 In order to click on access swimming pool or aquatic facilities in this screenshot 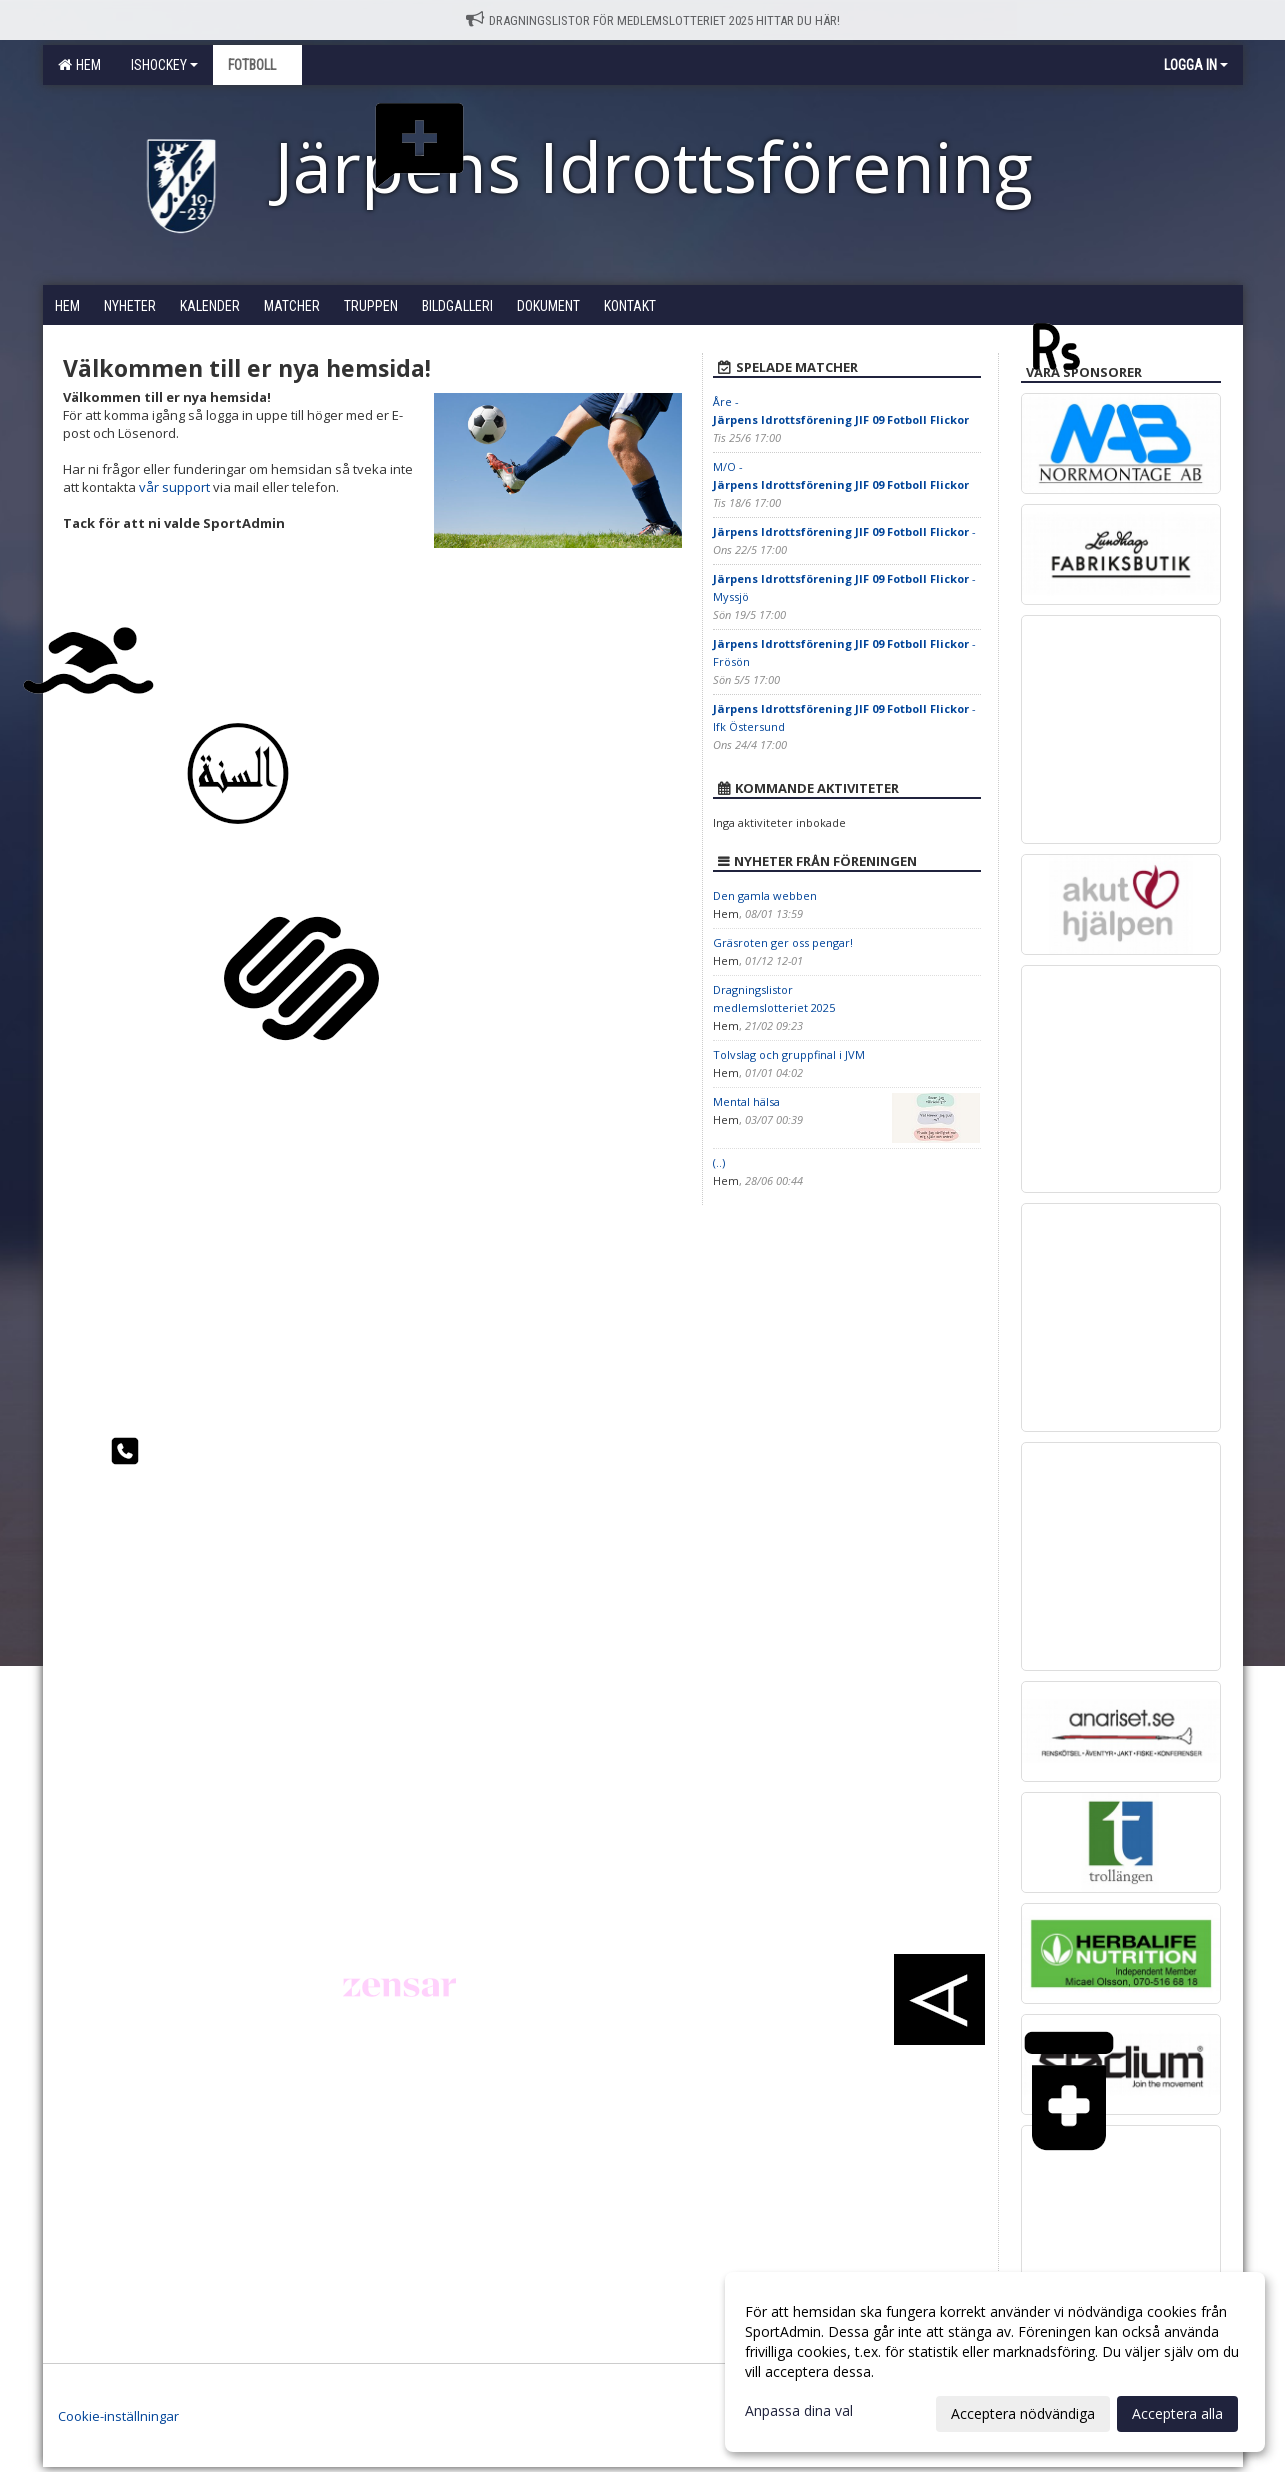, I will do `click(88, 660)`.